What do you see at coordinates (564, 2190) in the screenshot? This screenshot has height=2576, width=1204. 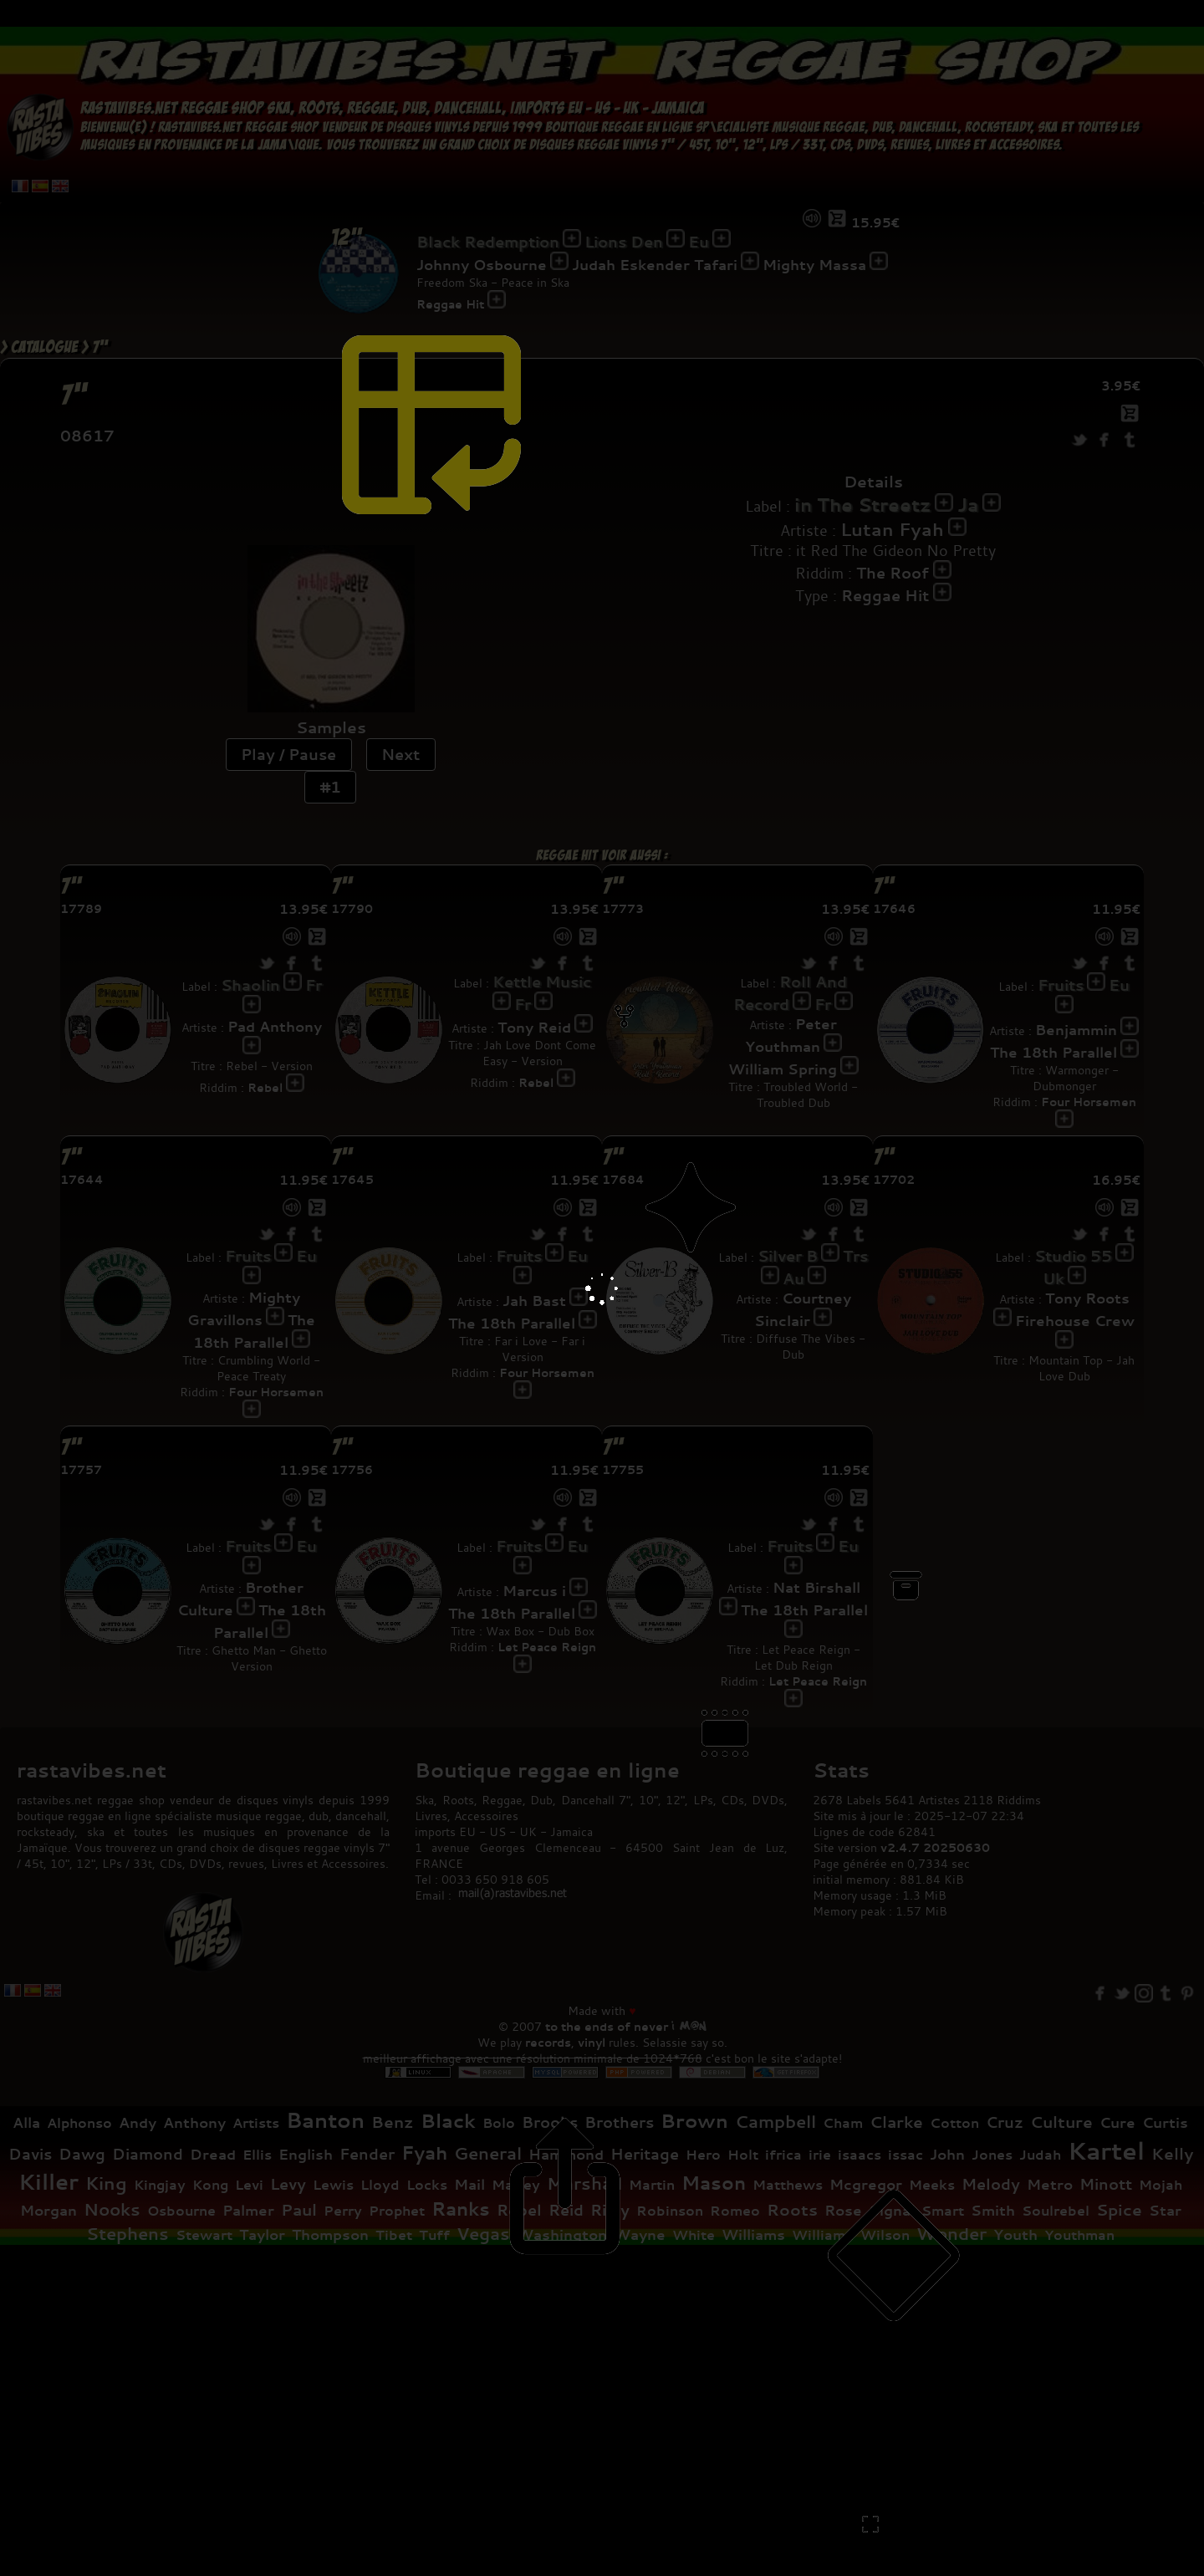 I see `share this content` at bounding box center [564, 2190].